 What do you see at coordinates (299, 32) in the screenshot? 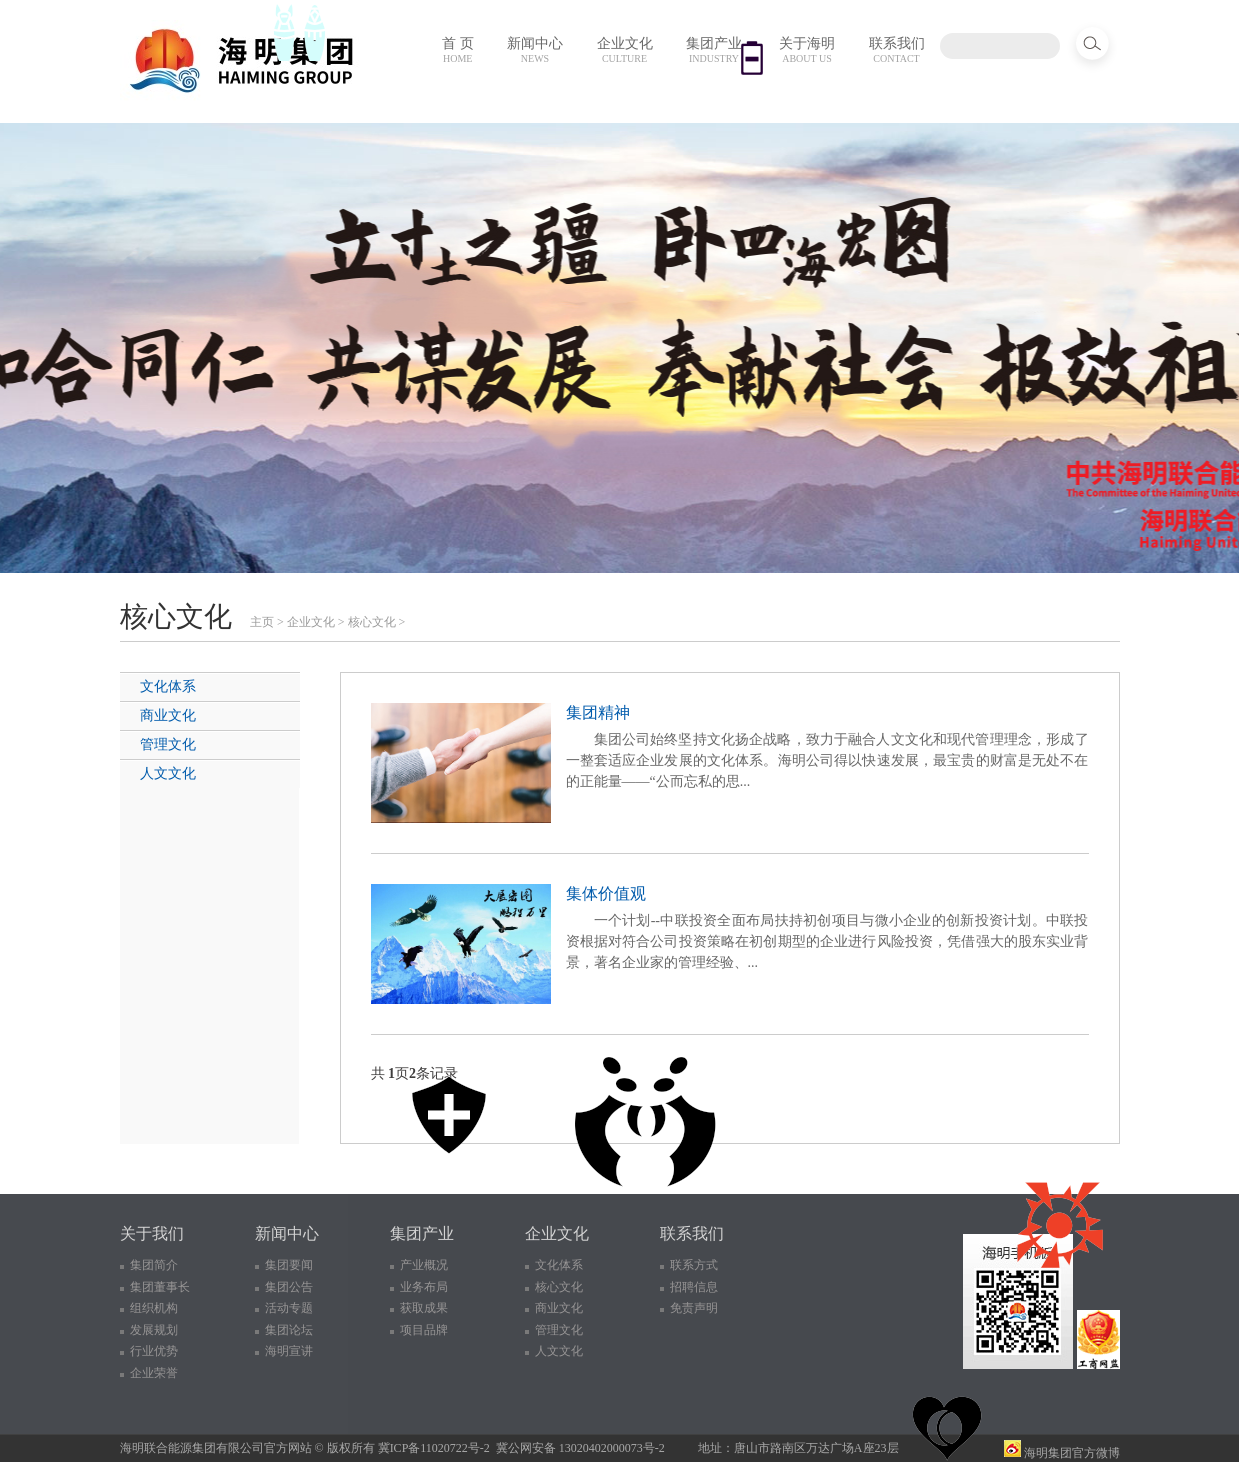
I see `access ancient Egyptian artifacts or collectibles` at bounding box center [299, 32].